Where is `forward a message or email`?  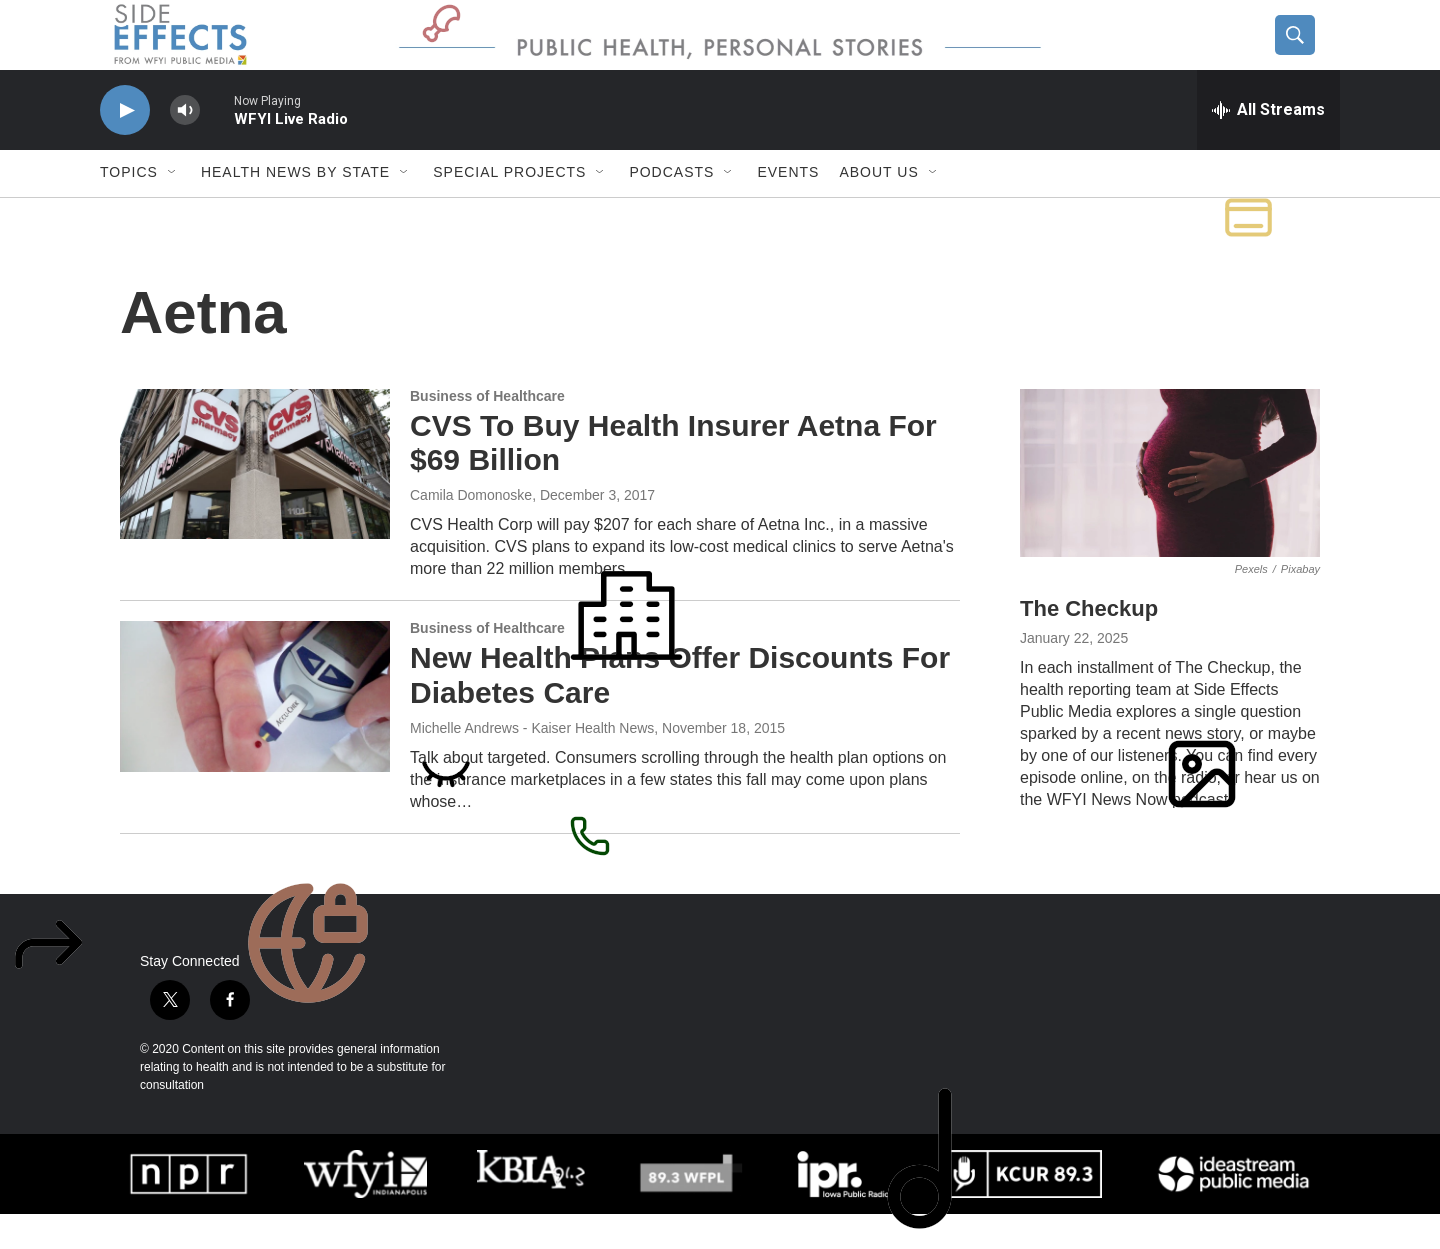 forward a message or email is located at coordinates (48, 942).